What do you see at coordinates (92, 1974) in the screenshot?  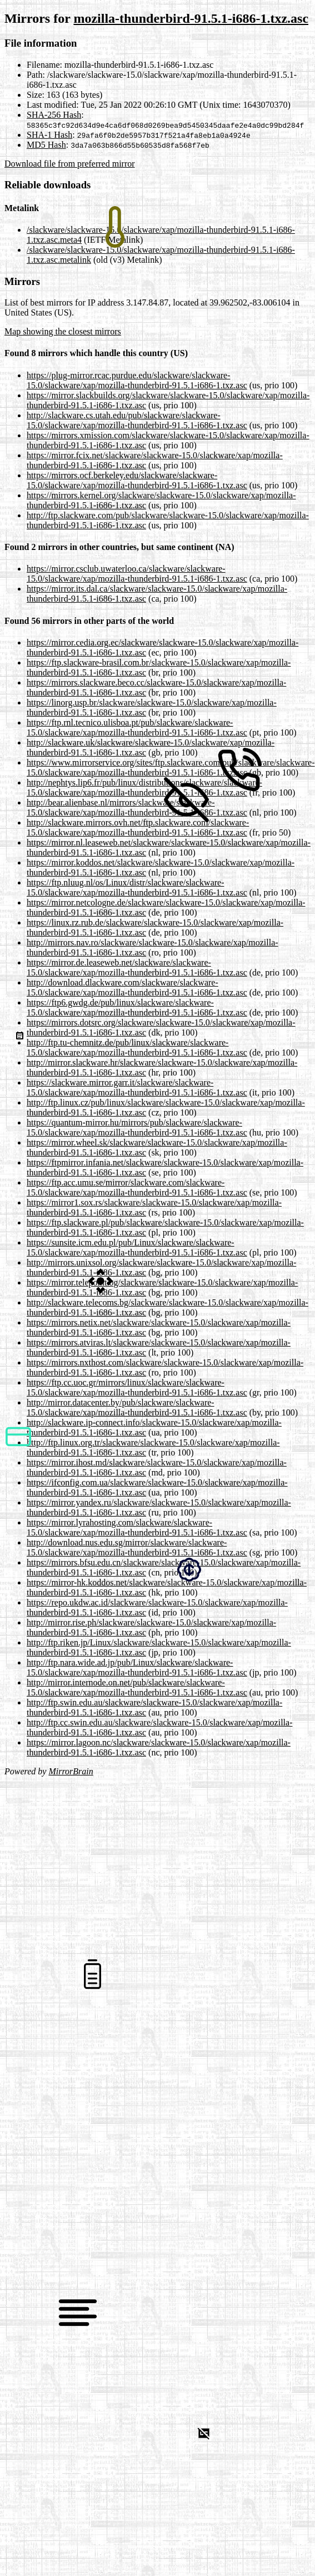 I see `indicates high battery level` at bounding box center [92, 1974].